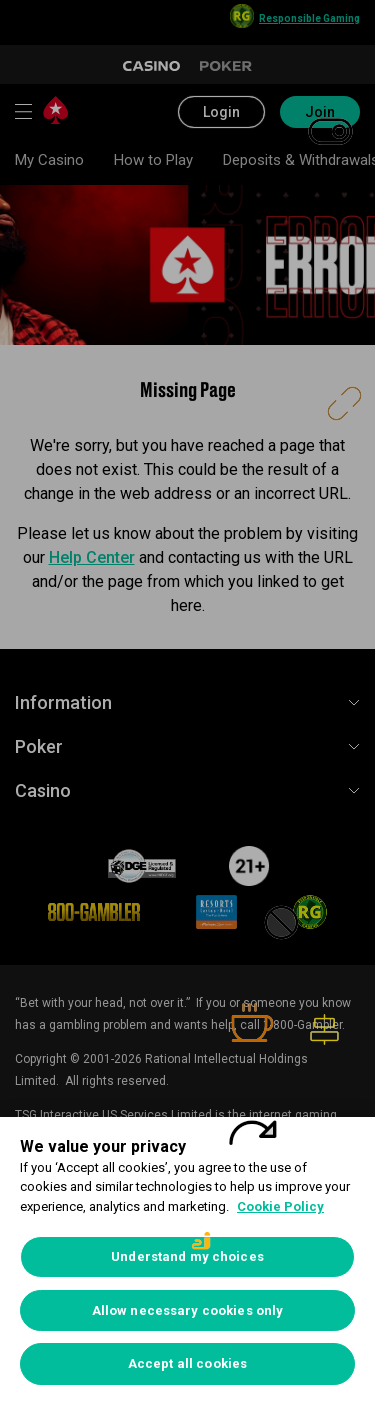 This screenshot has height=1405, width=375. What do you see at coordinates (344, 403) in the screenshot?
I see `unlink or disconnect a URL` at bounding box center [344, 403].